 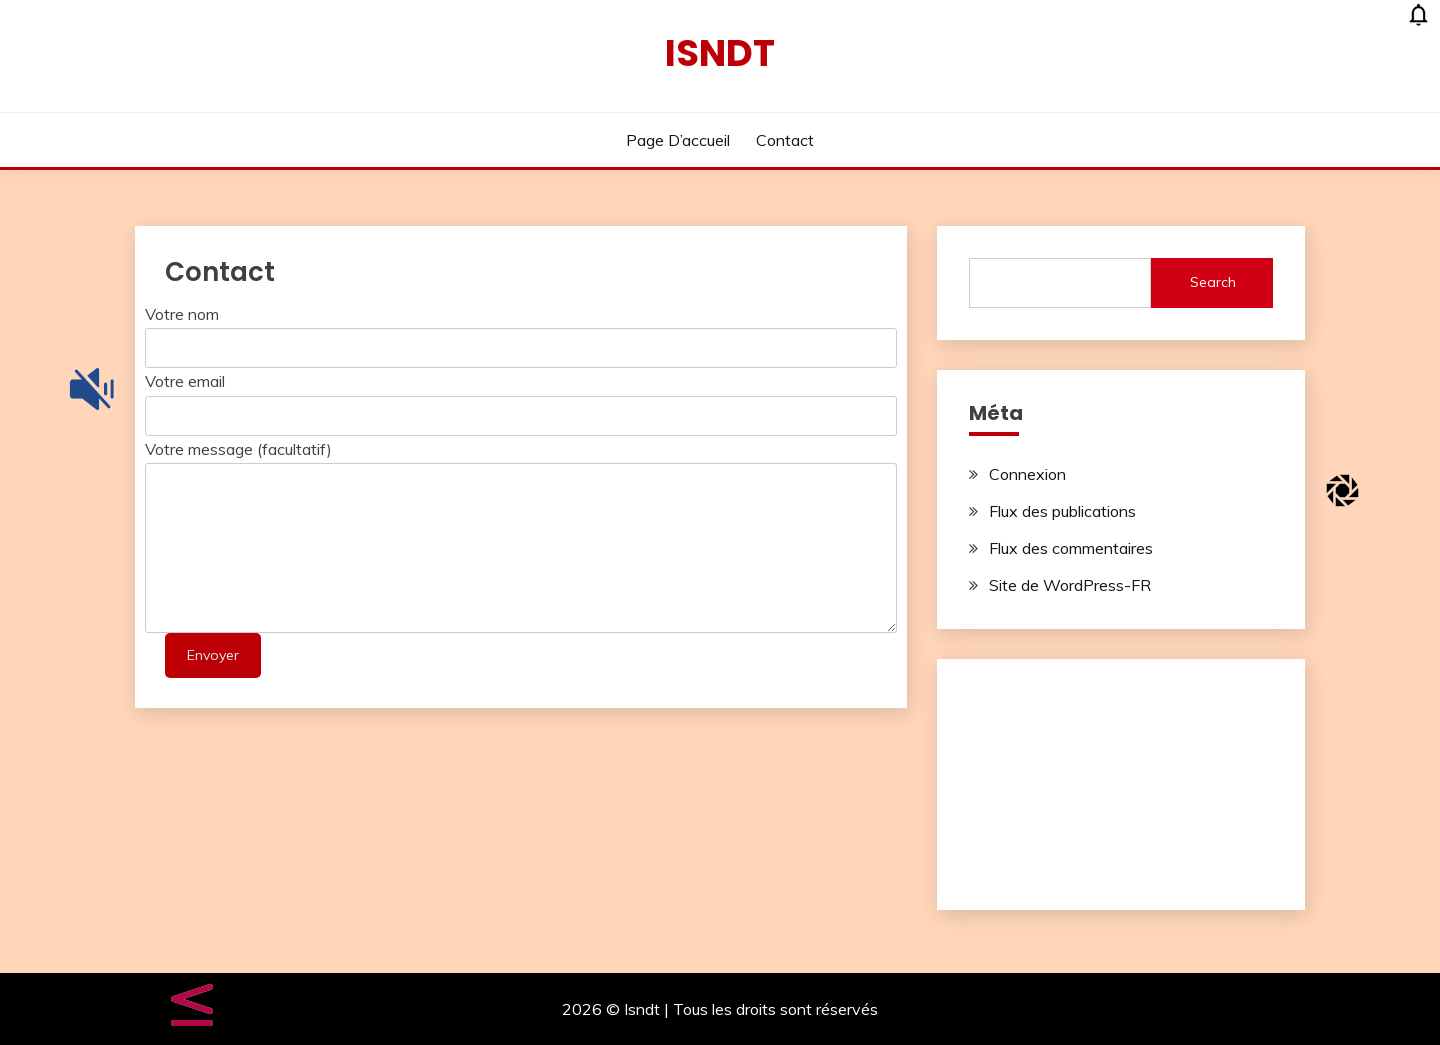 I want to click on less than or equal to comparison operator, so click(x=192, y=1005).